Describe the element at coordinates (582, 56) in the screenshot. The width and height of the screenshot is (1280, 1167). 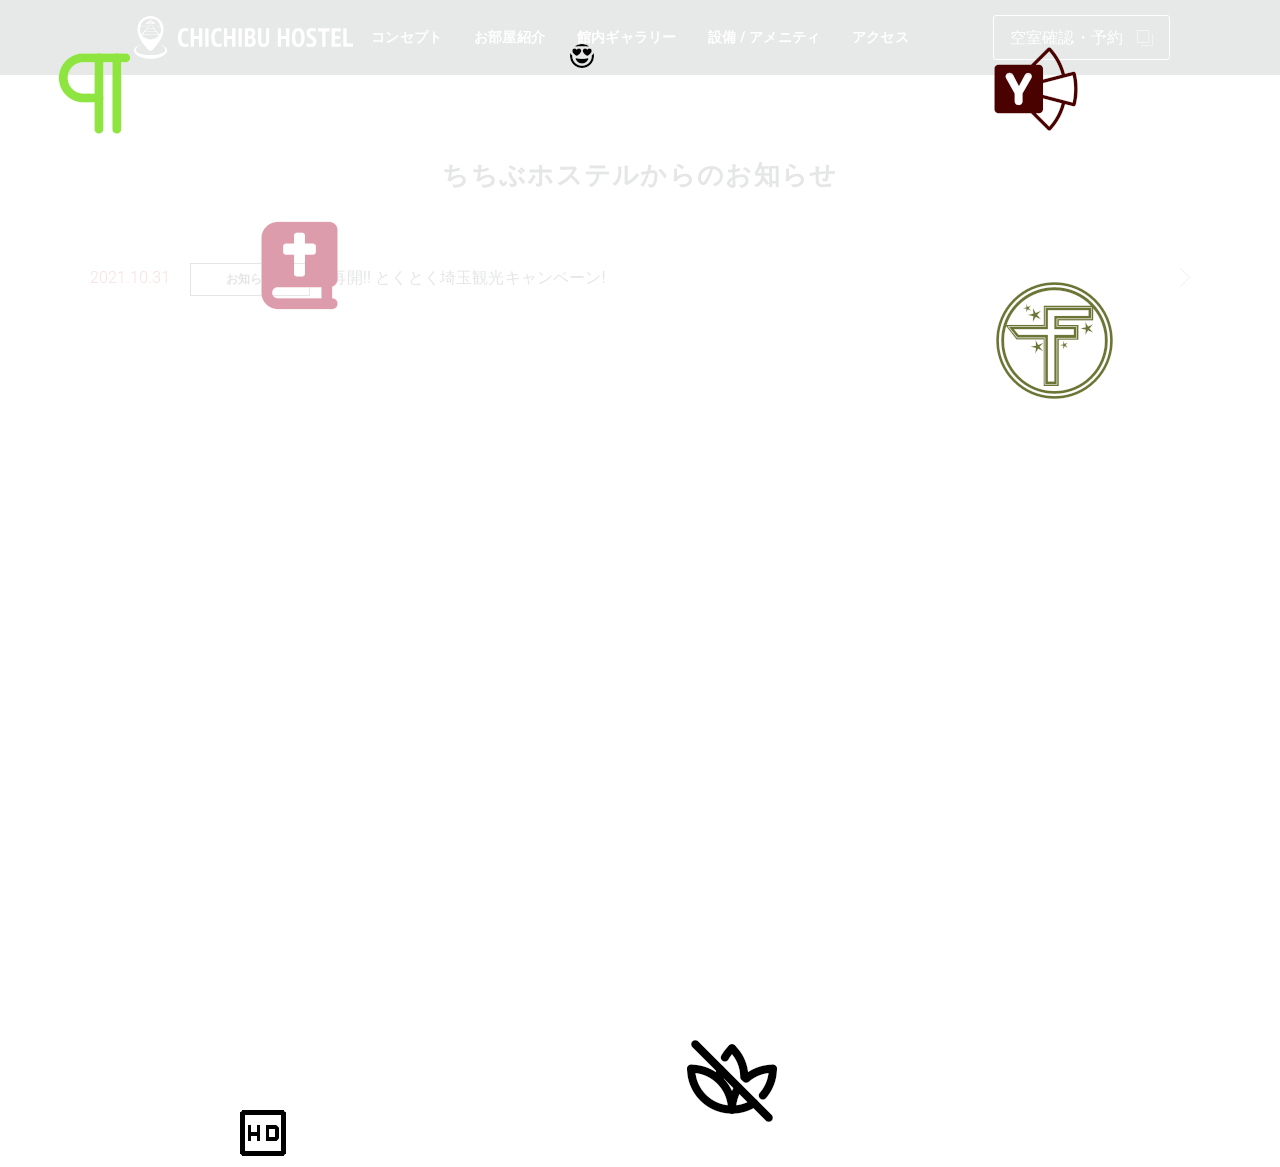
I see `react with love or adoration` at that location.